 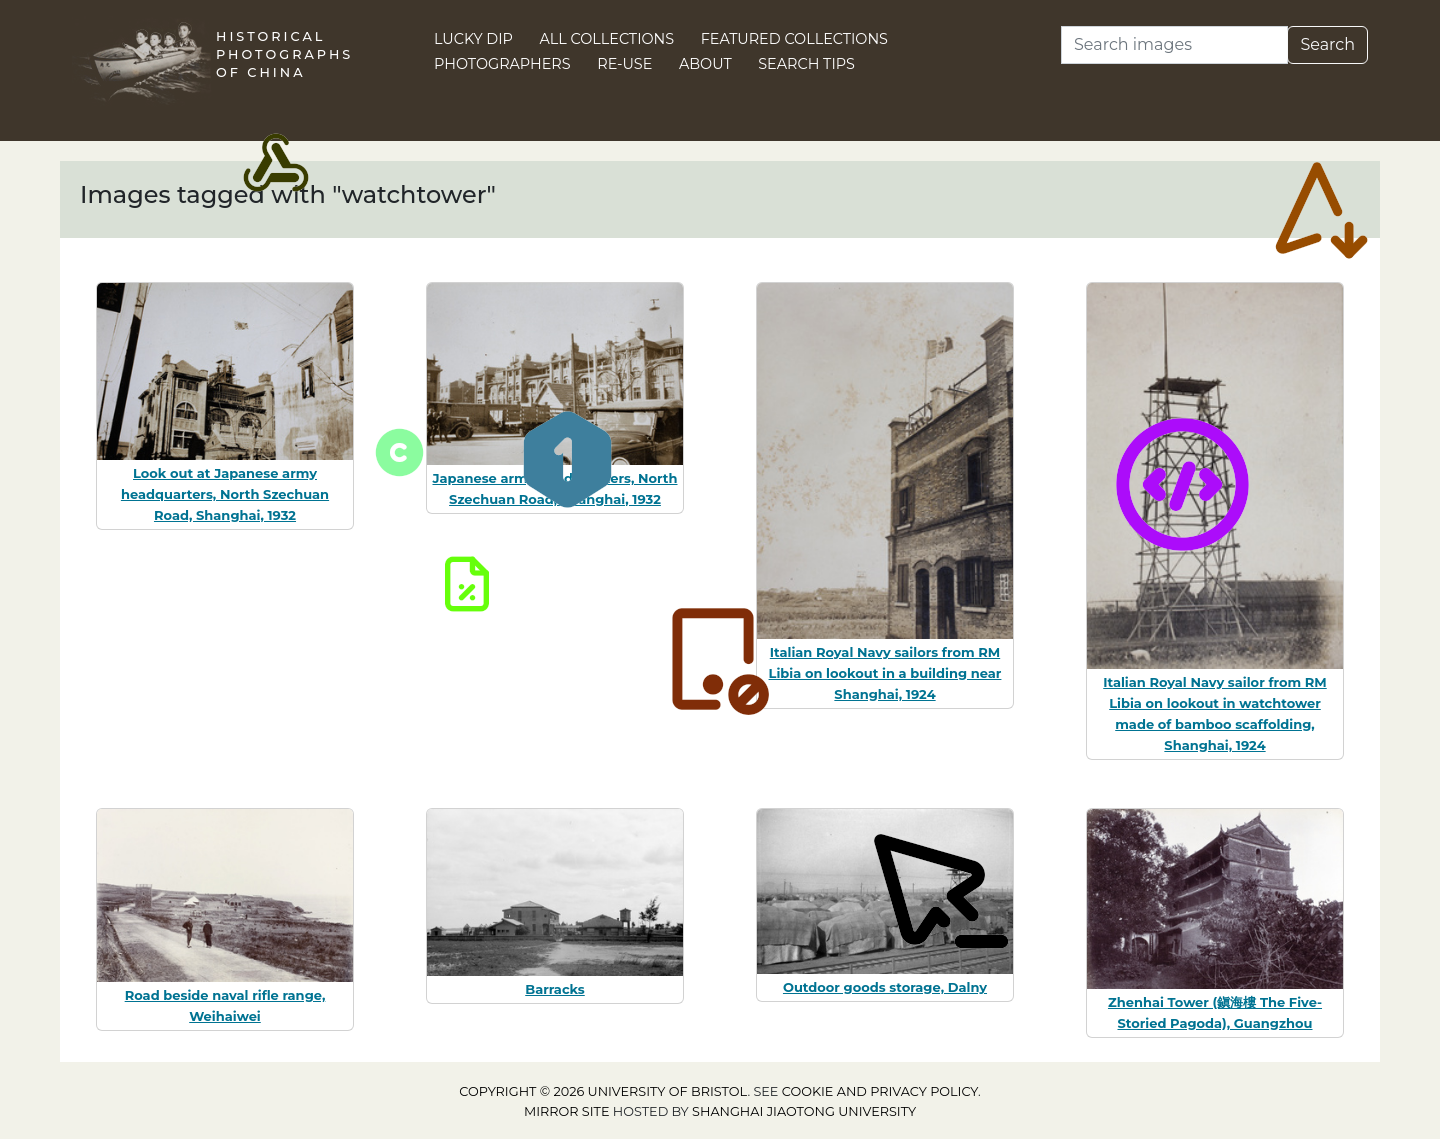 What do you see at coordinates (276, 166) in the screenshot?
I see `configure webhook integrations` at bounding box center [276, 166].